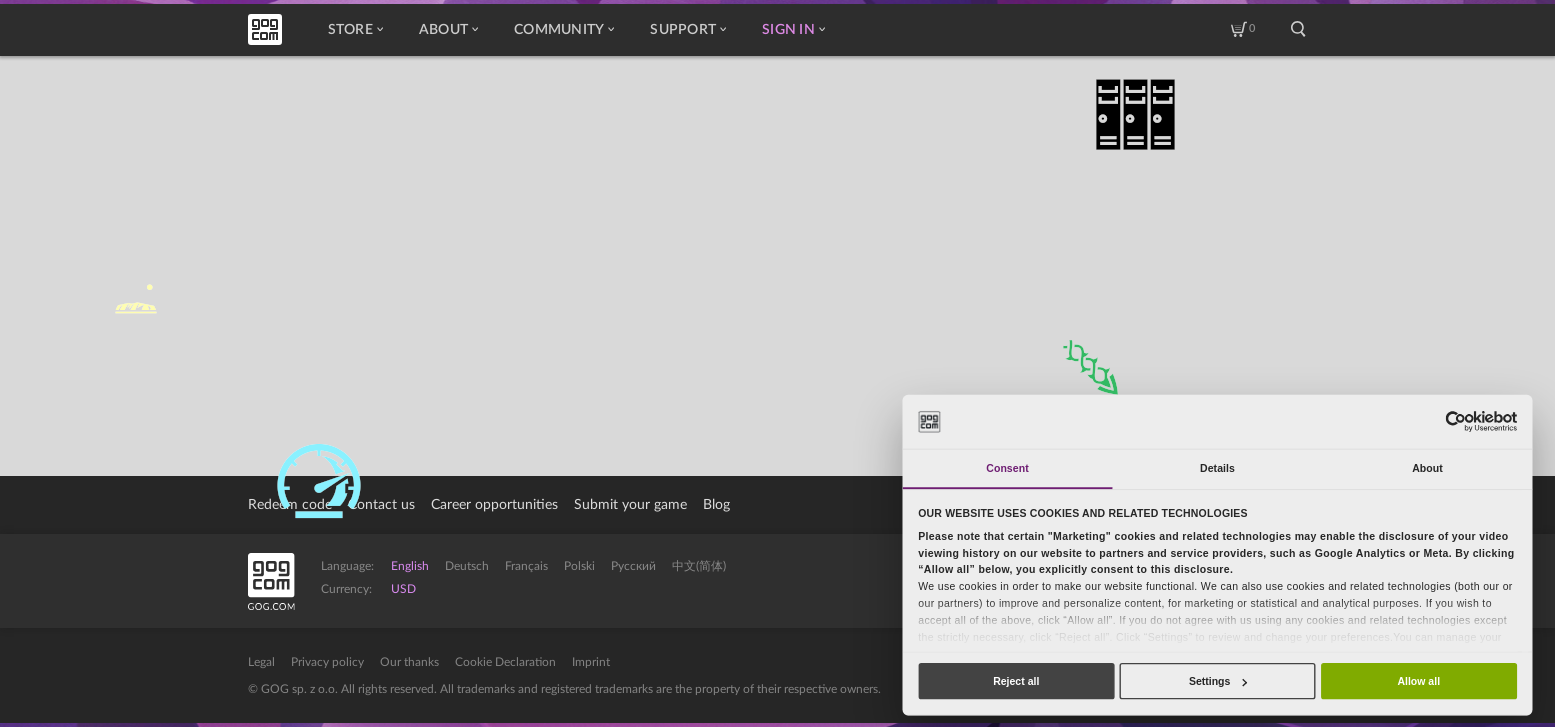  Describe the element at coordinates (1135, 110) in the screenshot. I see `access storage lockers or compartments` at that location.